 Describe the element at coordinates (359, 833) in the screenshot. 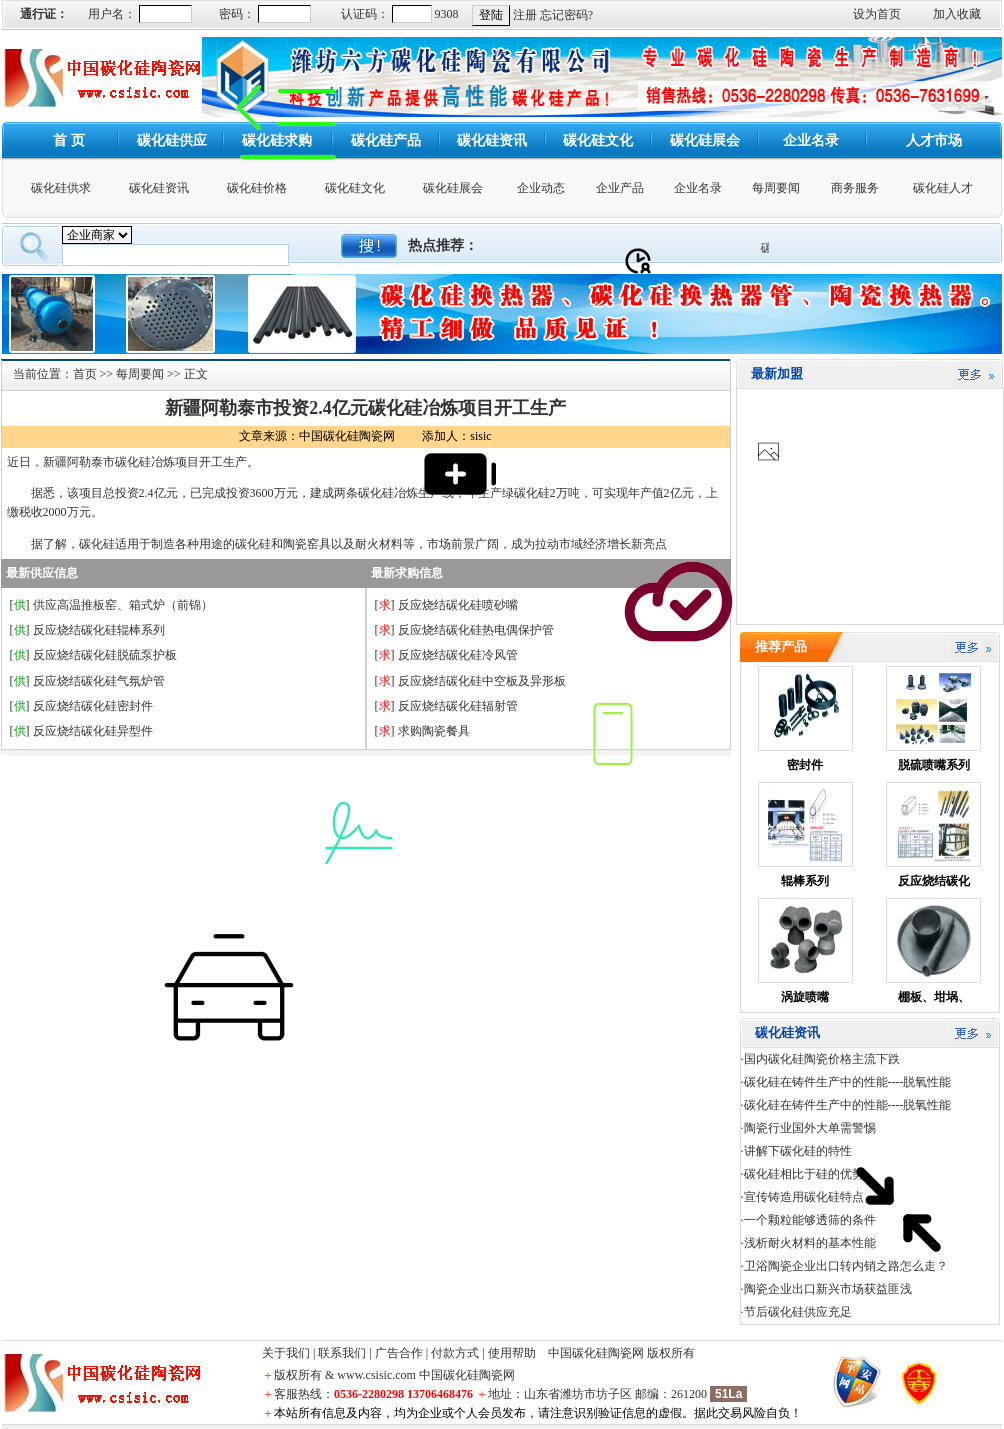

I see `add your signature to a document` at that location.